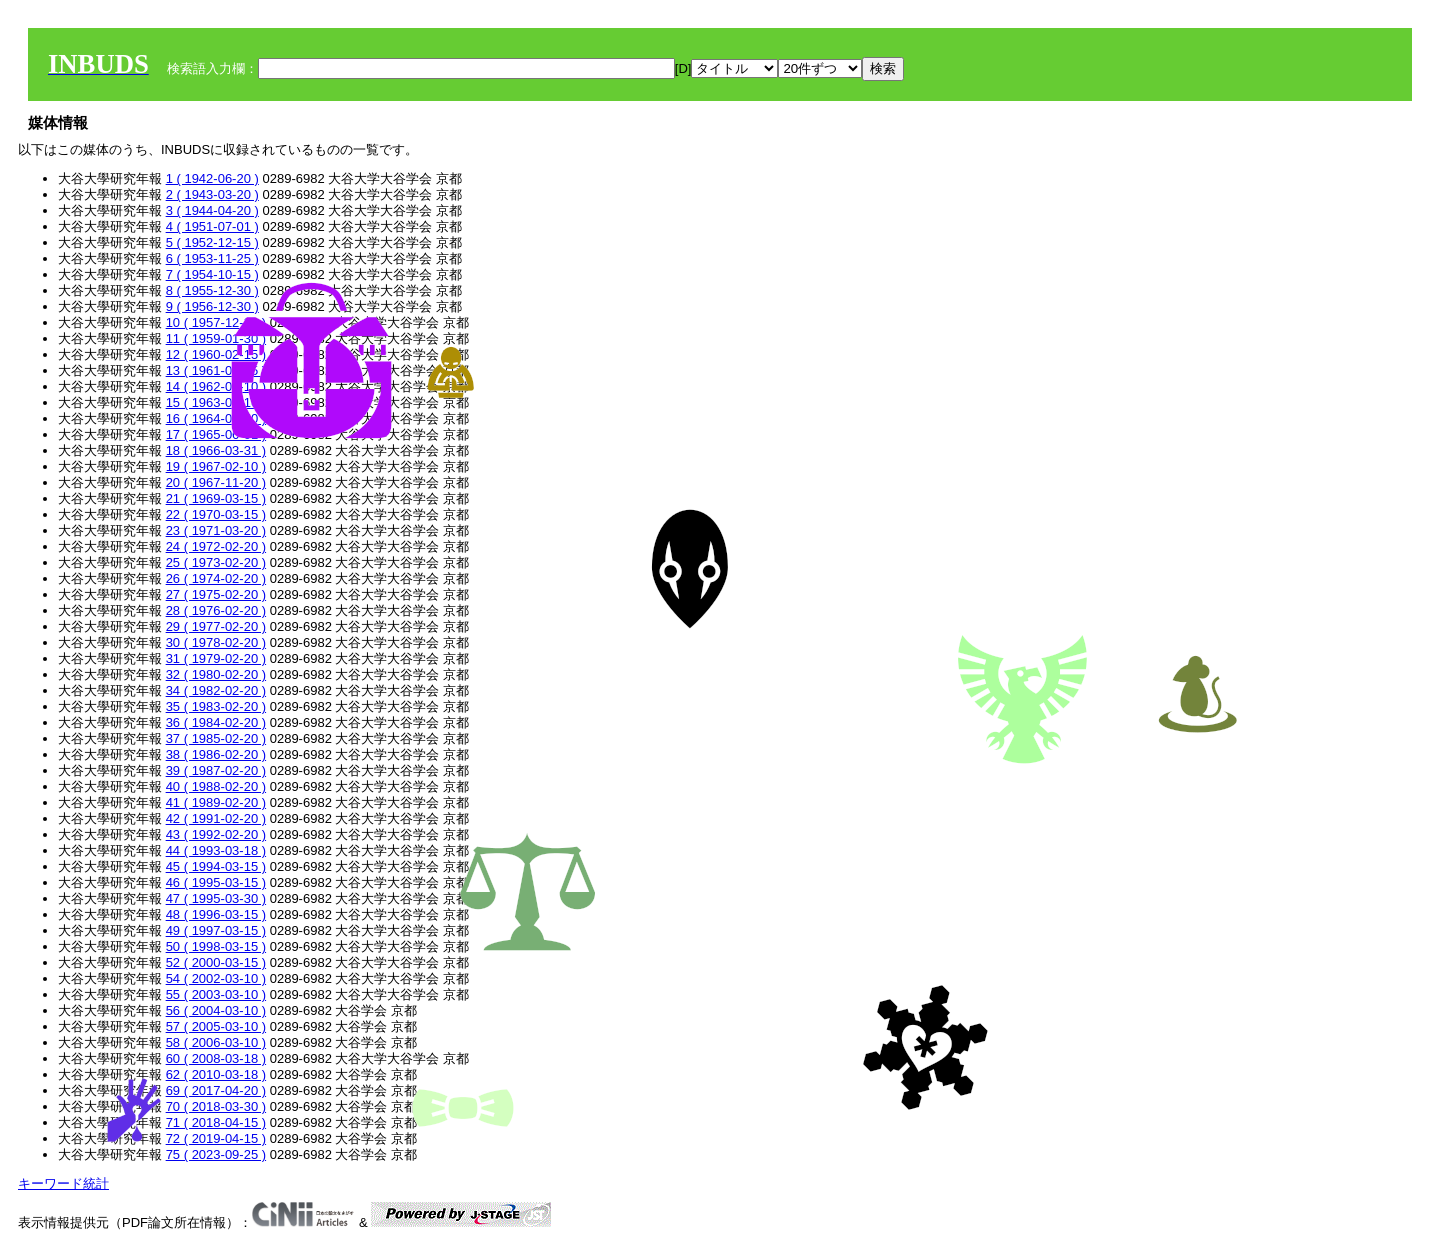 The image size is (1440, 1249). Describe the element at coordinates (450, 372) in the screenshot. I see `access prayer or meditation features` at that location.